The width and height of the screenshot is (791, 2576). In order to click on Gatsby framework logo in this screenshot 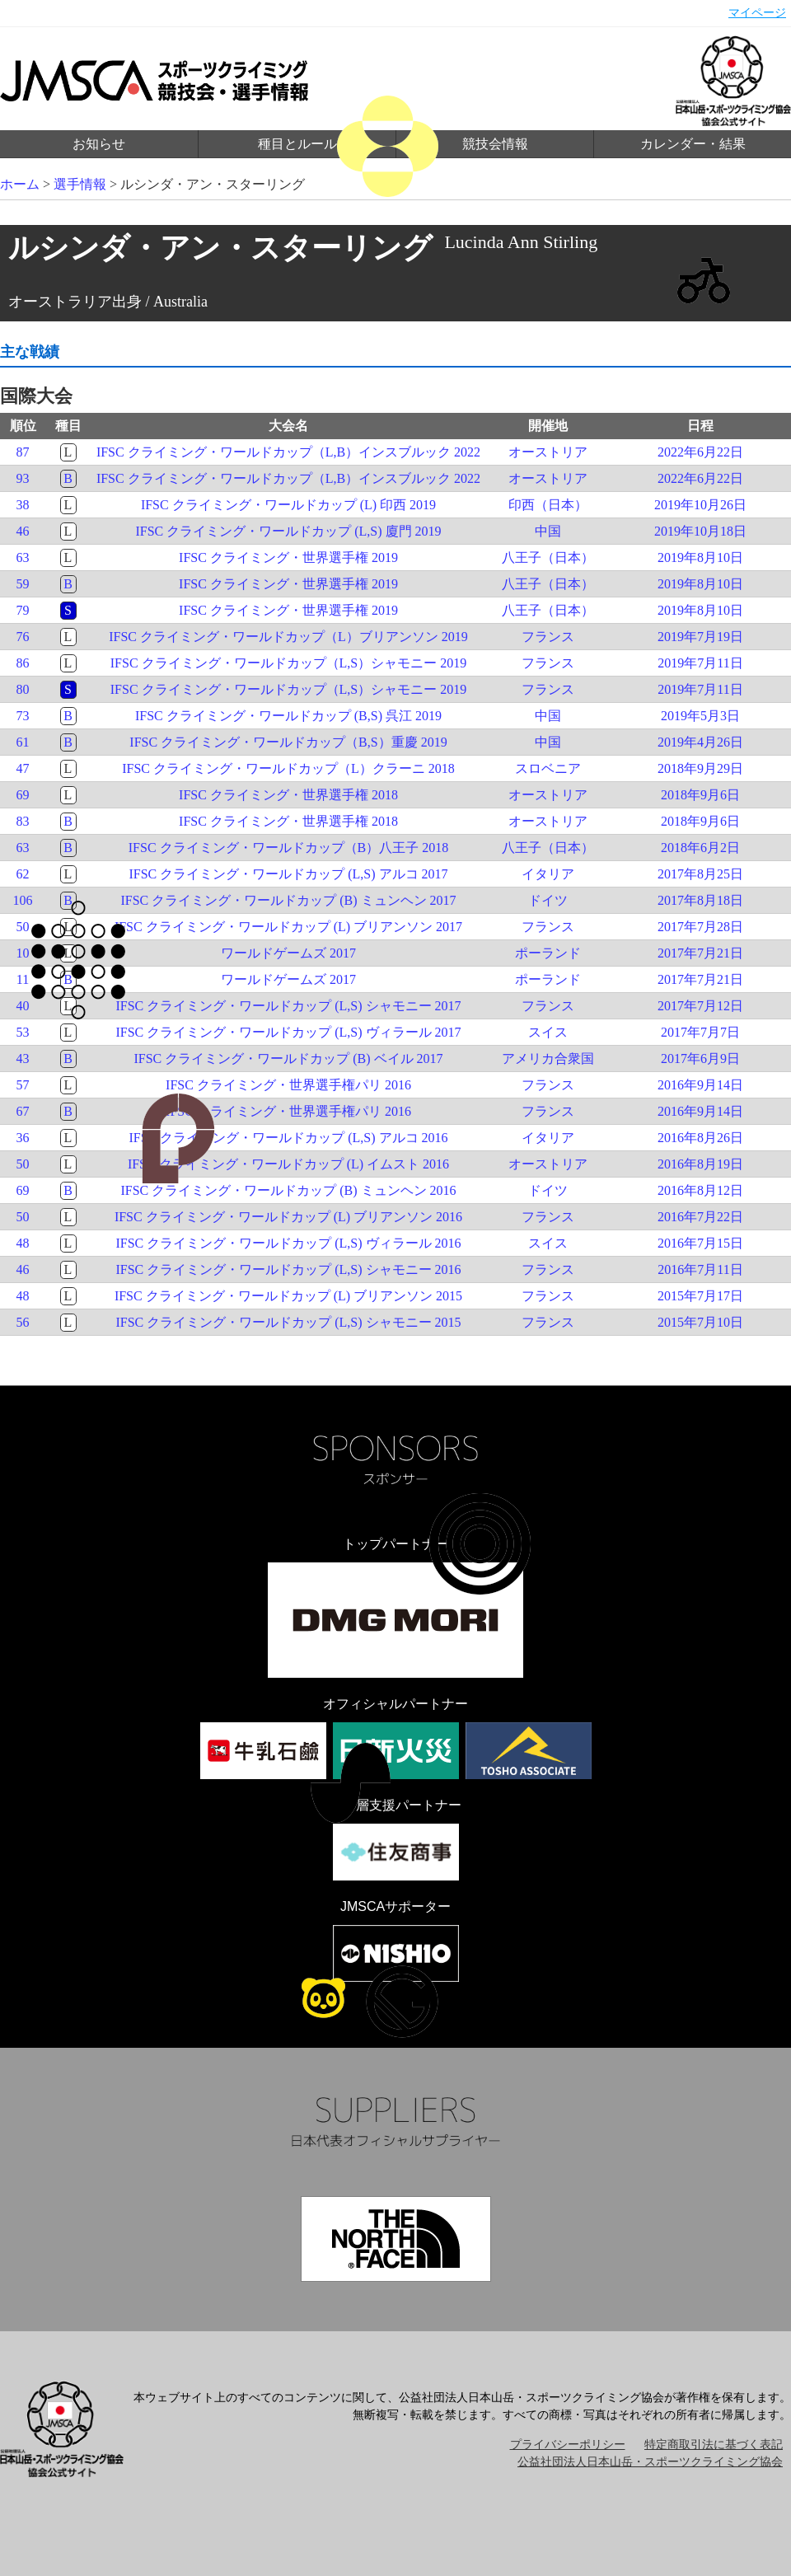, I will do `click(402, 2002)`.